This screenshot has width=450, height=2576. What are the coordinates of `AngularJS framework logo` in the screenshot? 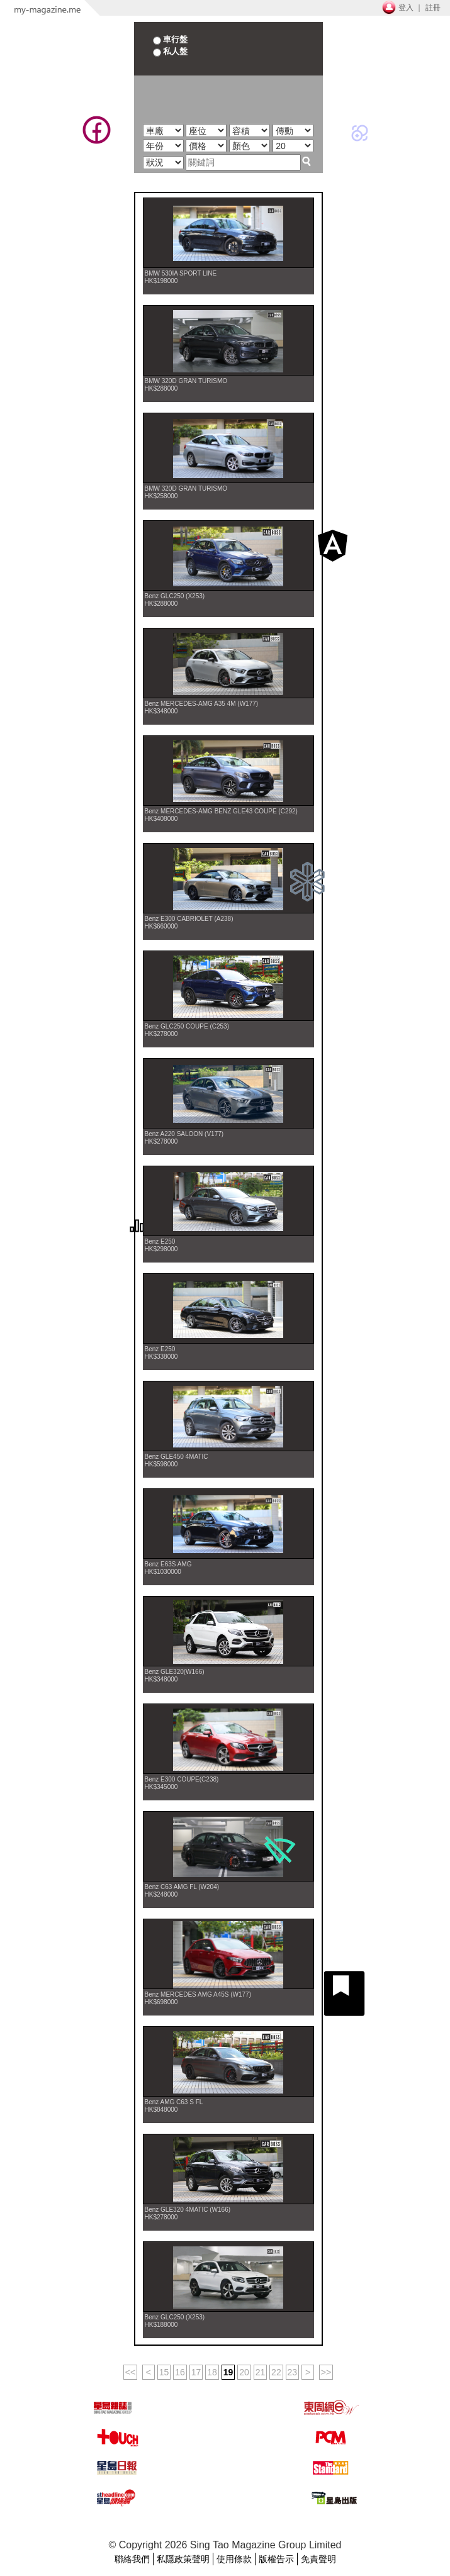 It's located at (332, 545).